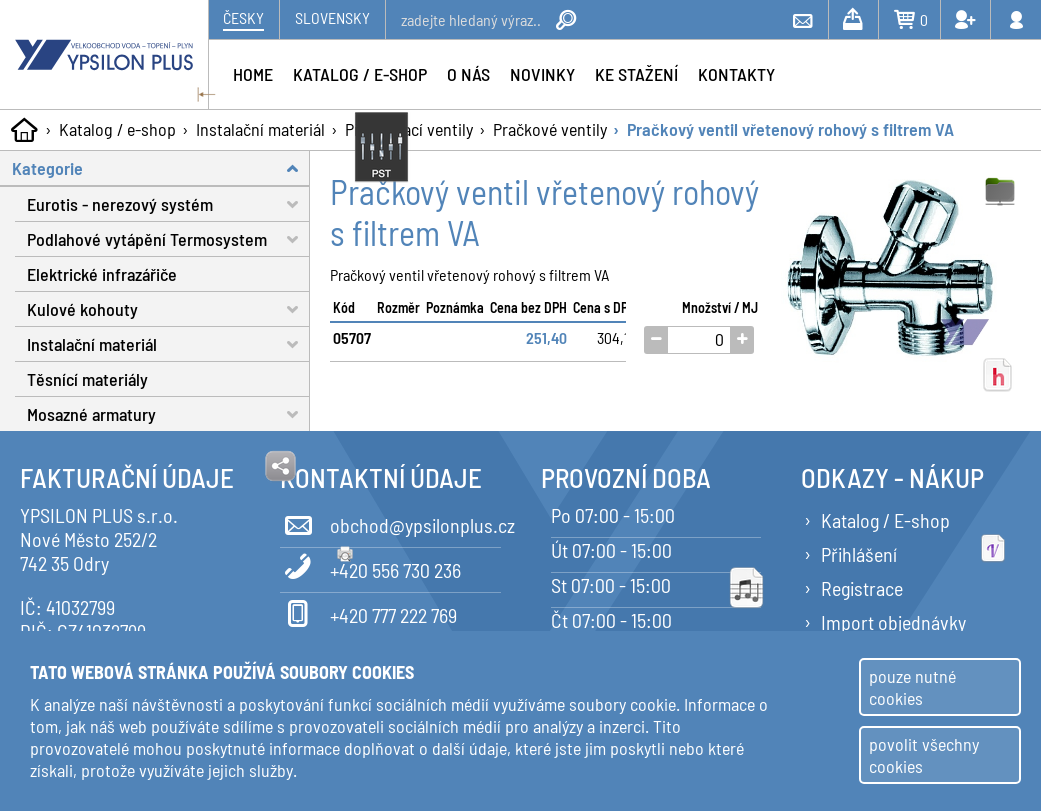  Describe the element at coordinates (746, 587) in the screenshot. I see `an iMelody ringtone file` at that location.